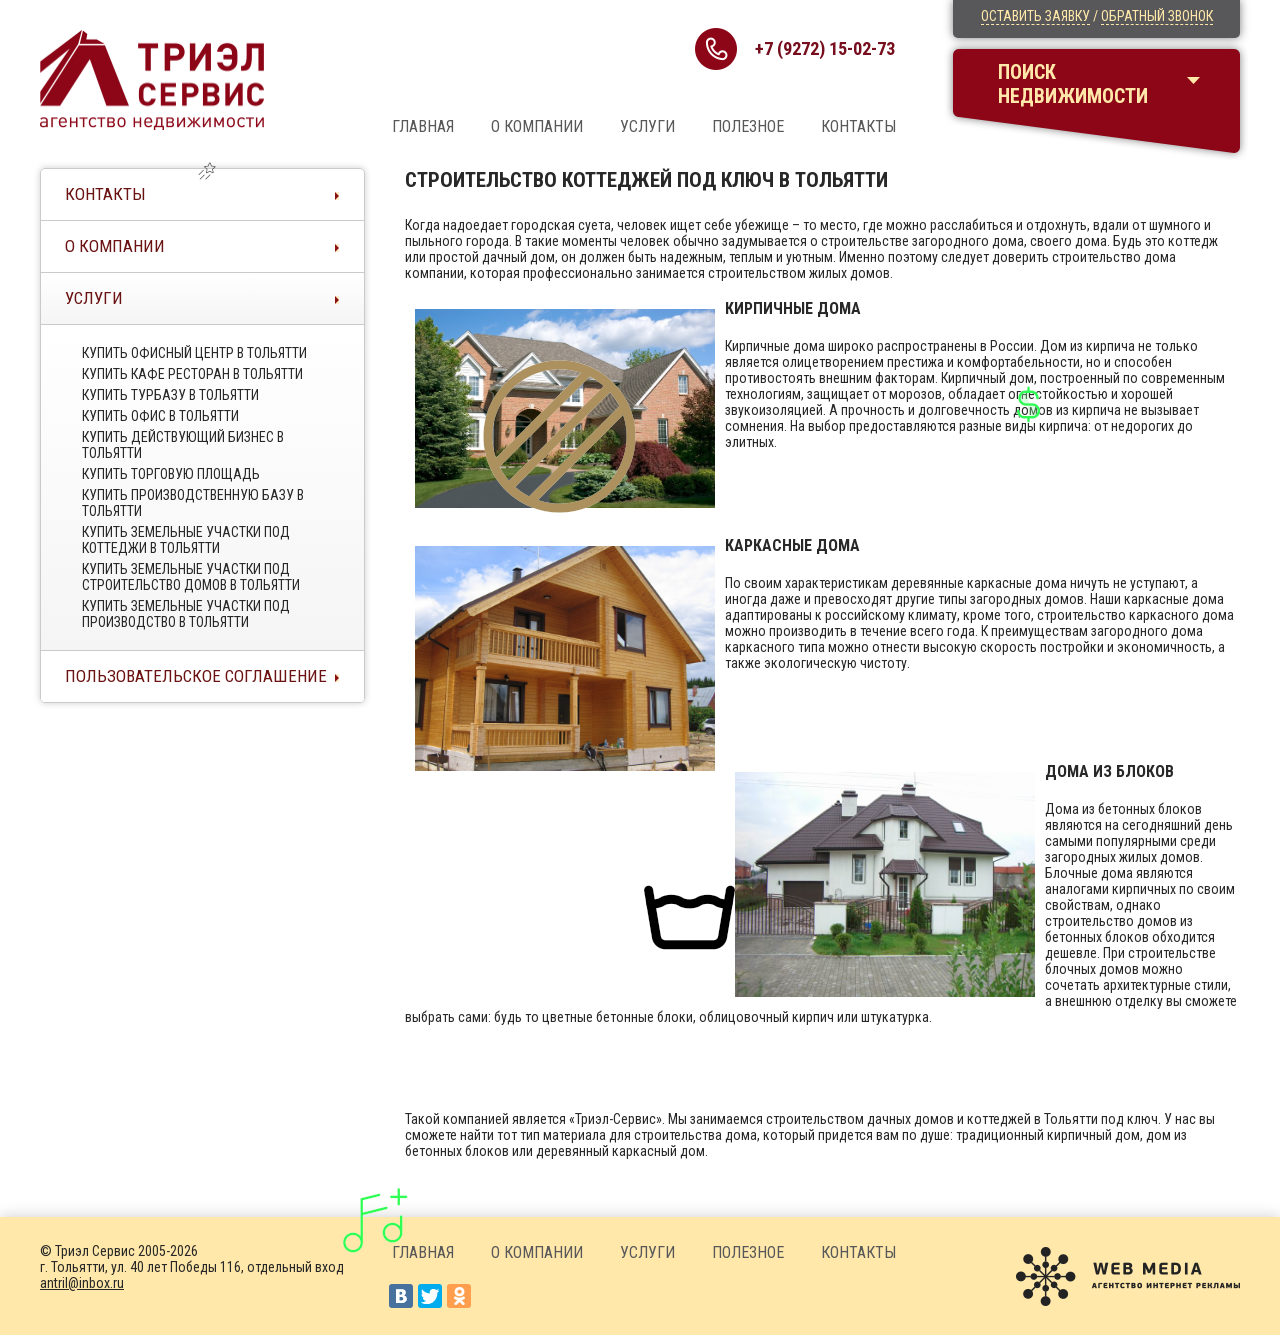  What do you see at coordinates (1028, 404) in the screenshot?
I see `view pricing or payment options` at bounding box center [1028, 404].